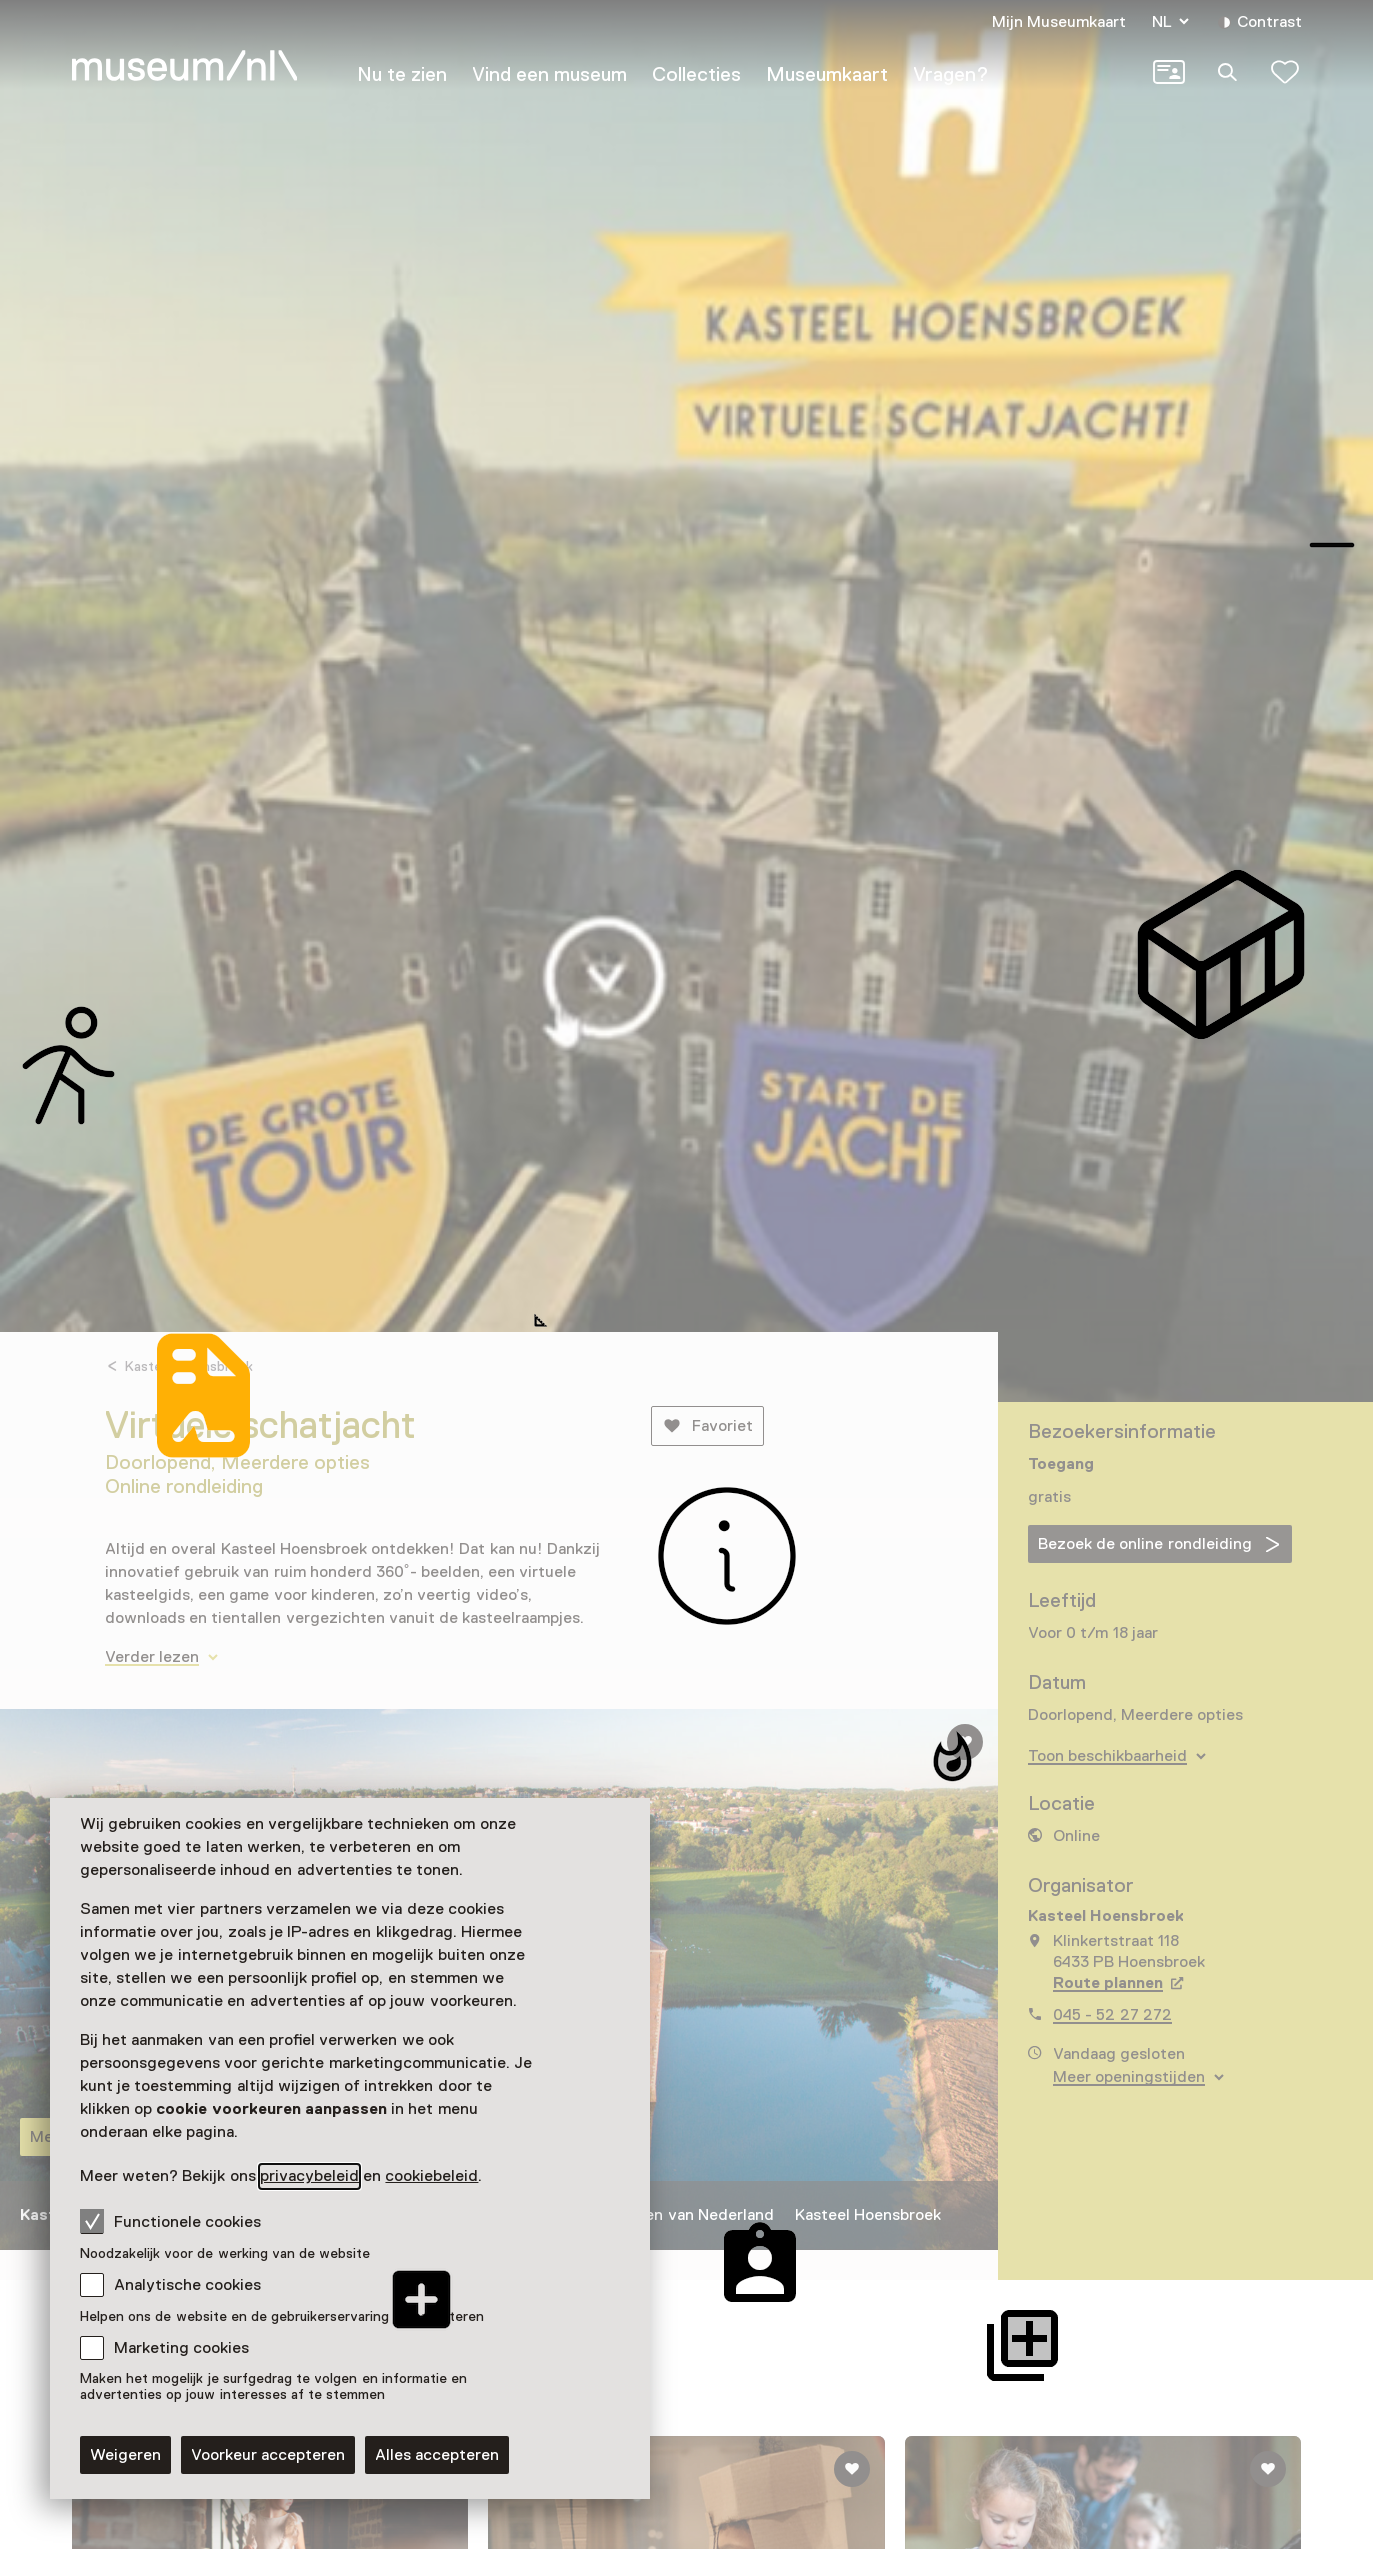 This screenshot has height=2549, width=1373. I want to click on pedestrian or walking directions mode, so click(68, 1065).